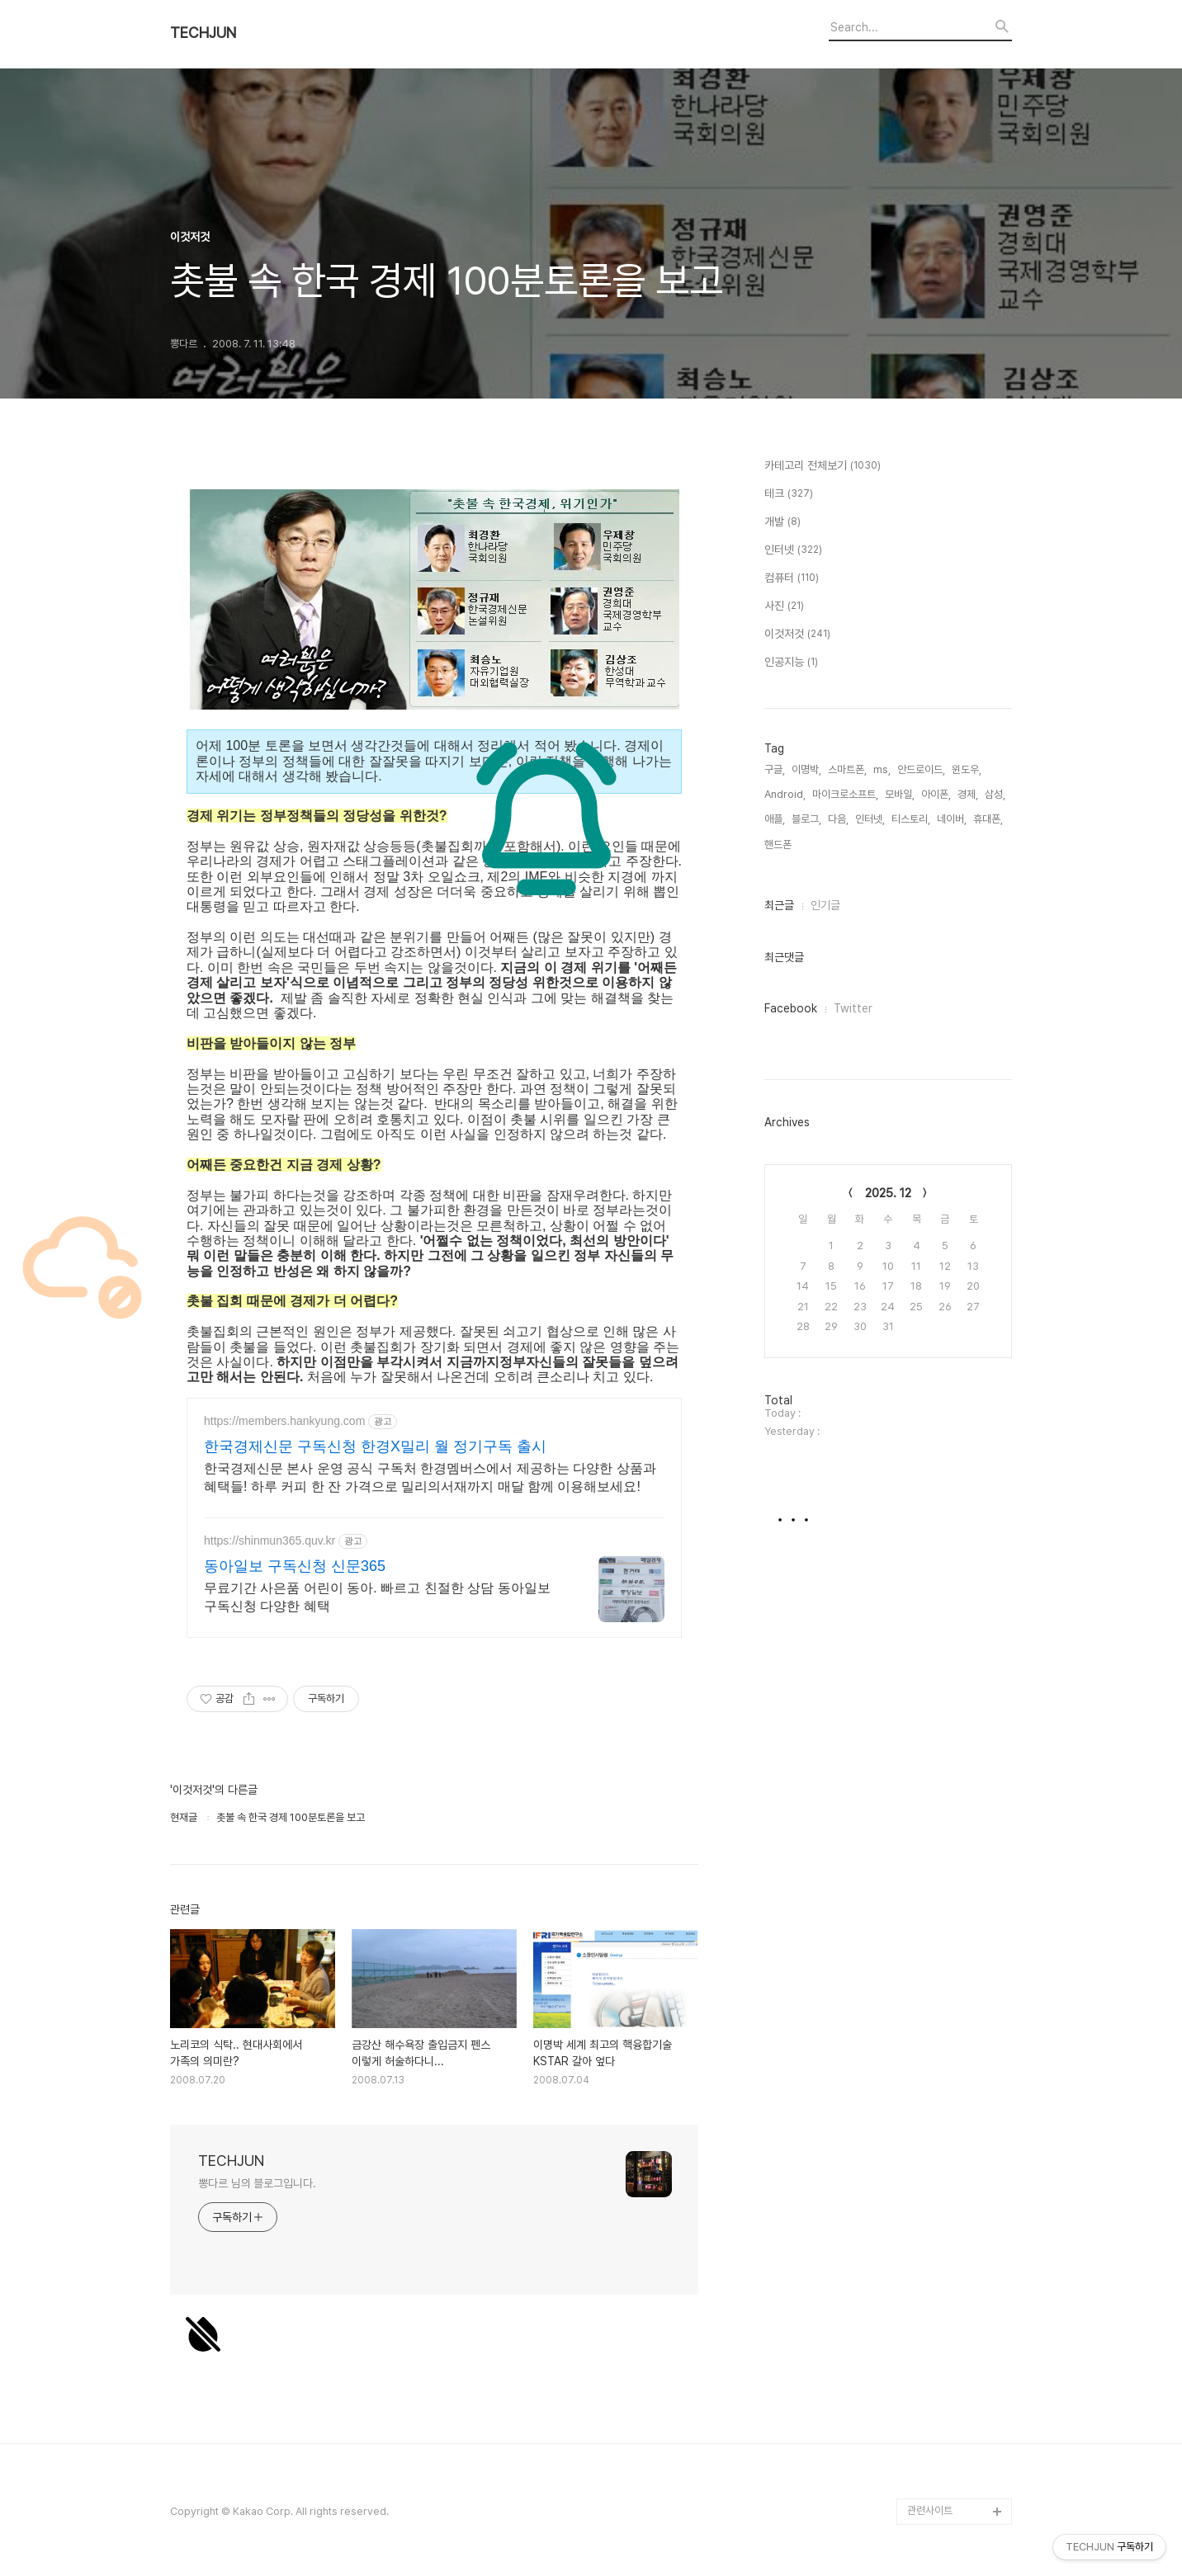 Image resolution: width=1182 pixels, height=2576 pixels. What do you see at coordinates (546, 820) in the screenshot?
I see `indicates new notifications or alerts` at bounding box center [546, 820].